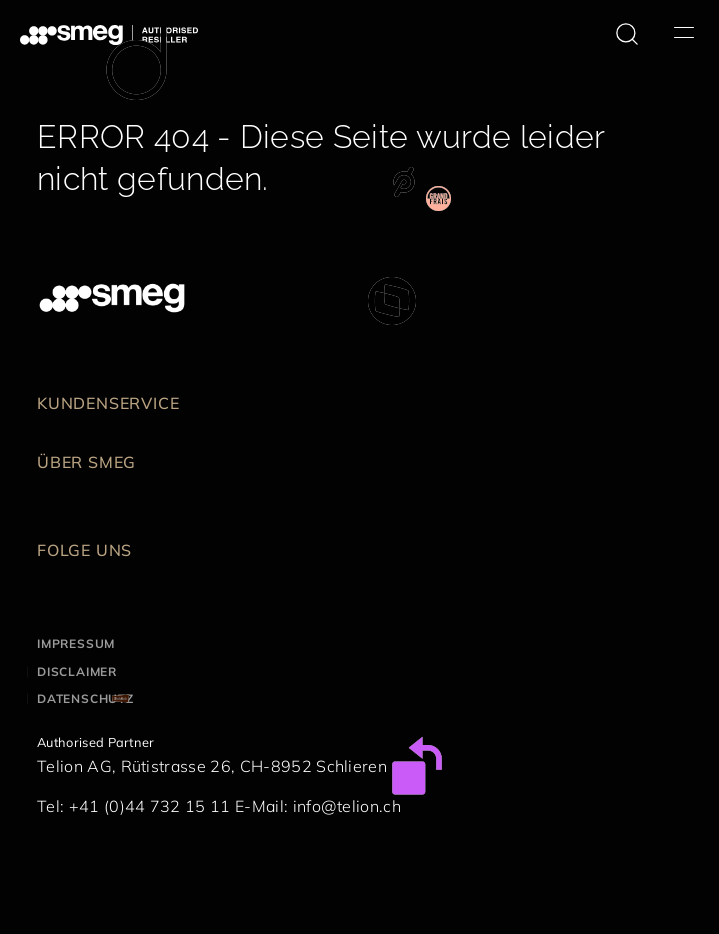 This screenshot has width=719, height=934. Describe the element at coordinates (392, 301) in the screenshot. I see `totvs company logo` at that location.